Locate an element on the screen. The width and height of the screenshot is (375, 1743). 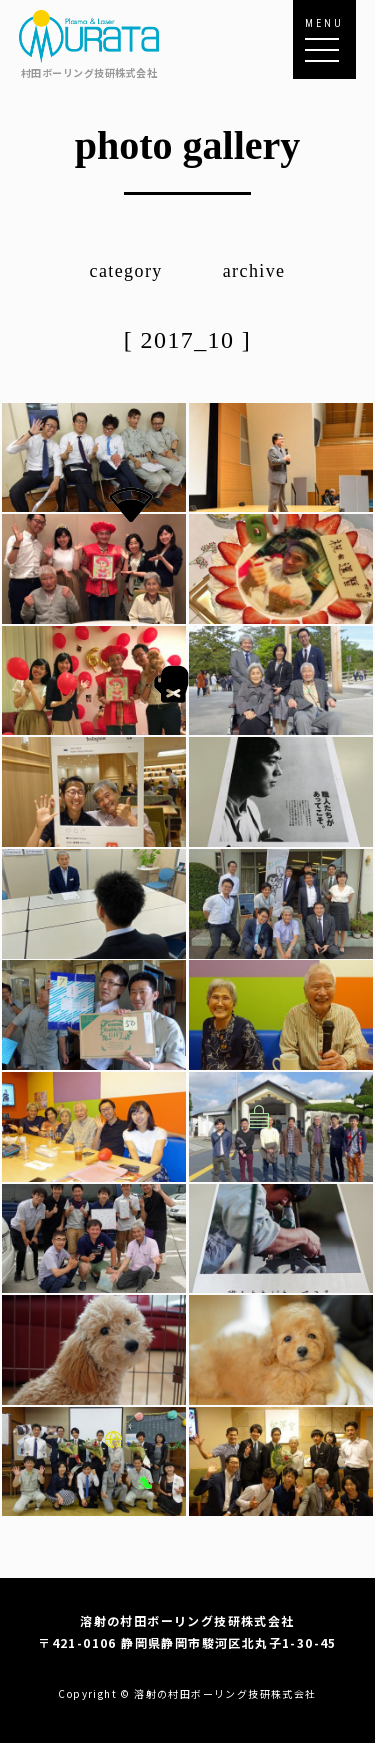
access boxing or combat sports content is located at coordinates (172, 685).